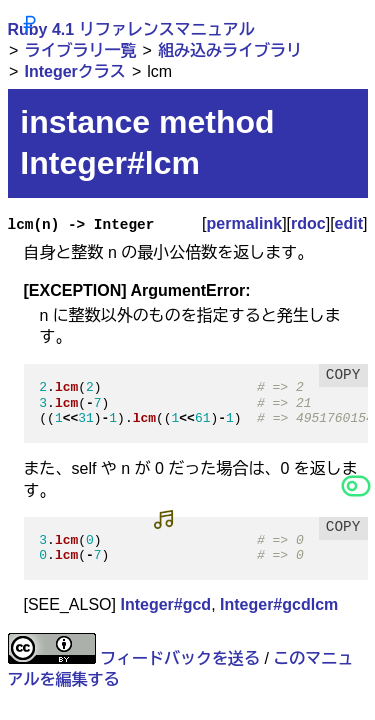  What do you see at coordinates (356, 486) in the screenshot?
I see `toggle switch in off position` at bounding box center [356, 486].